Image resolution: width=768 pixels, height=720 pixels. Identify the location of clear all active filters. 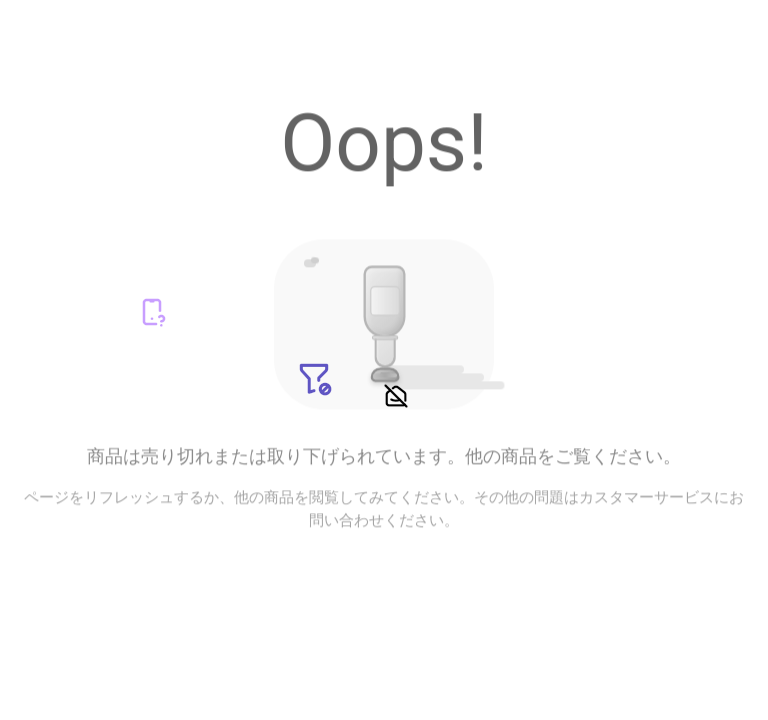
(314, 378).